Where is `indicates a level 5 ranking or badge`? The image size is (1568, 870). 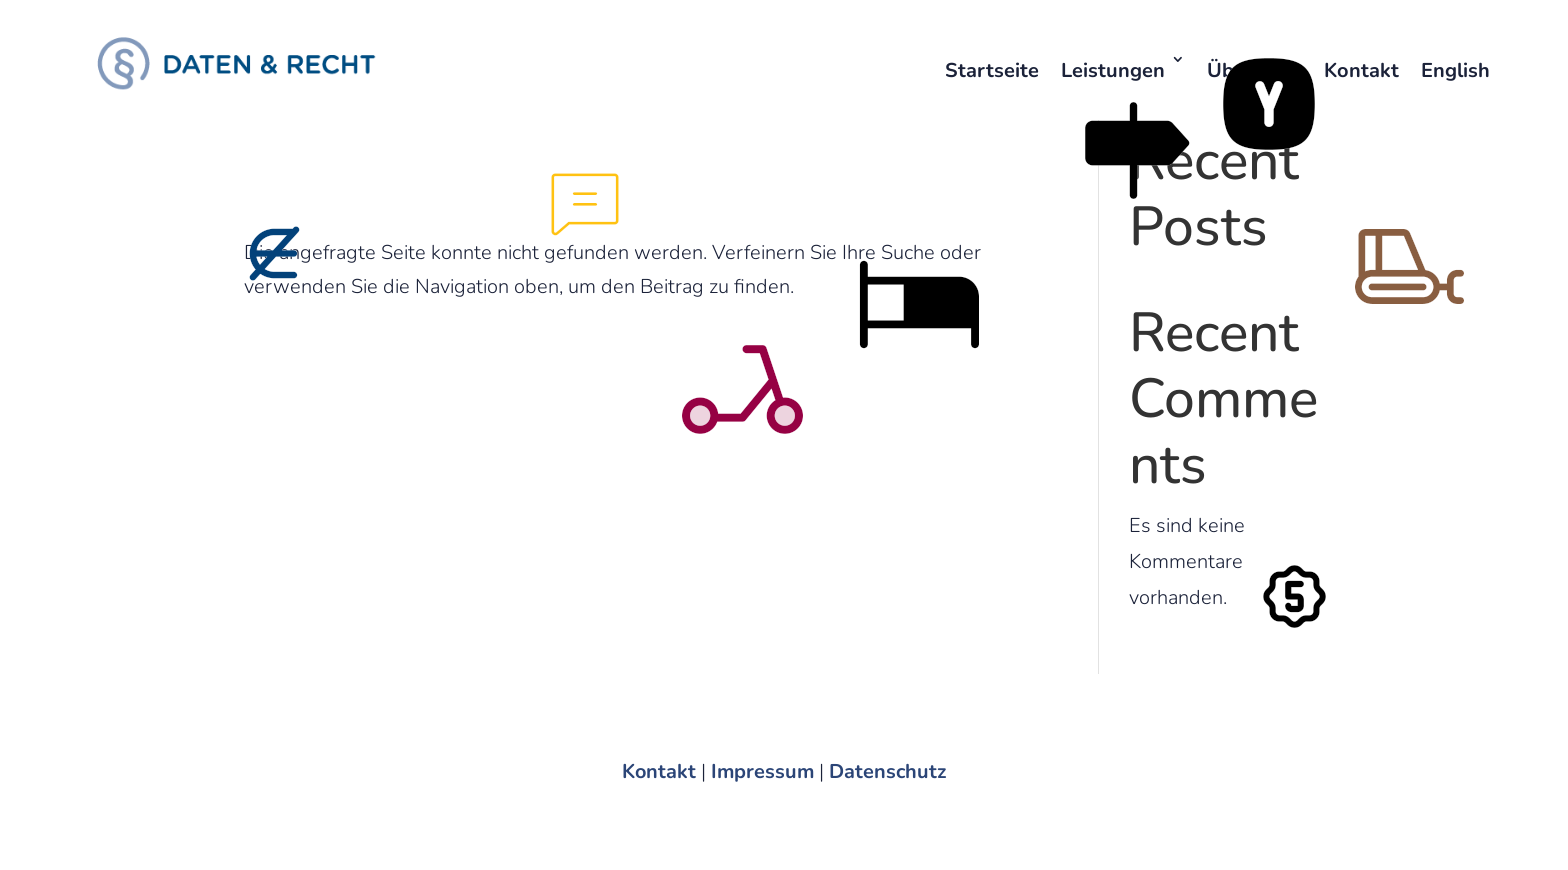
indicates a level 5 ranking or badge is located at coordinates (1294, 596).